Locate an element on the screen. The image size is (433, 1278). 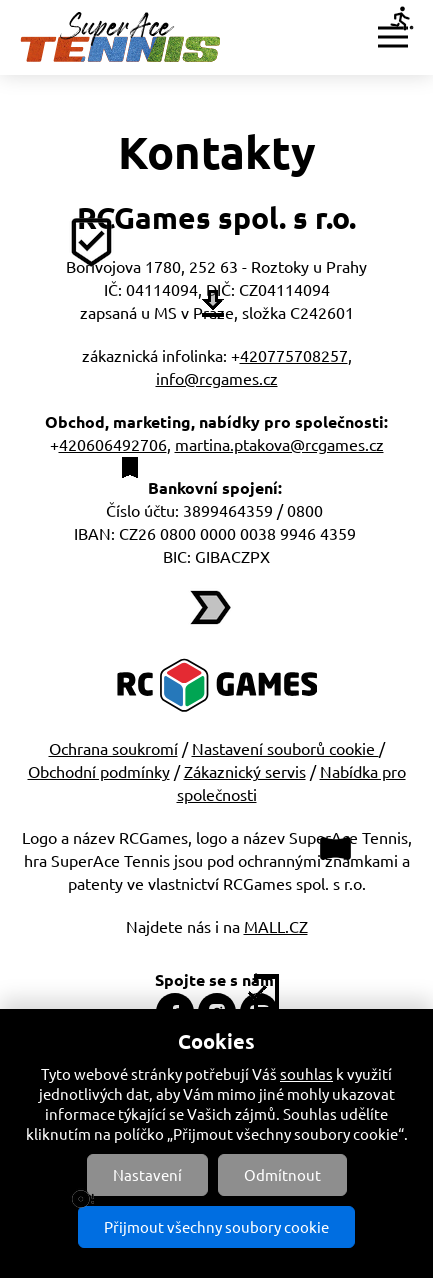
indicates storage disc is full is located at coordinates (83, 1199).